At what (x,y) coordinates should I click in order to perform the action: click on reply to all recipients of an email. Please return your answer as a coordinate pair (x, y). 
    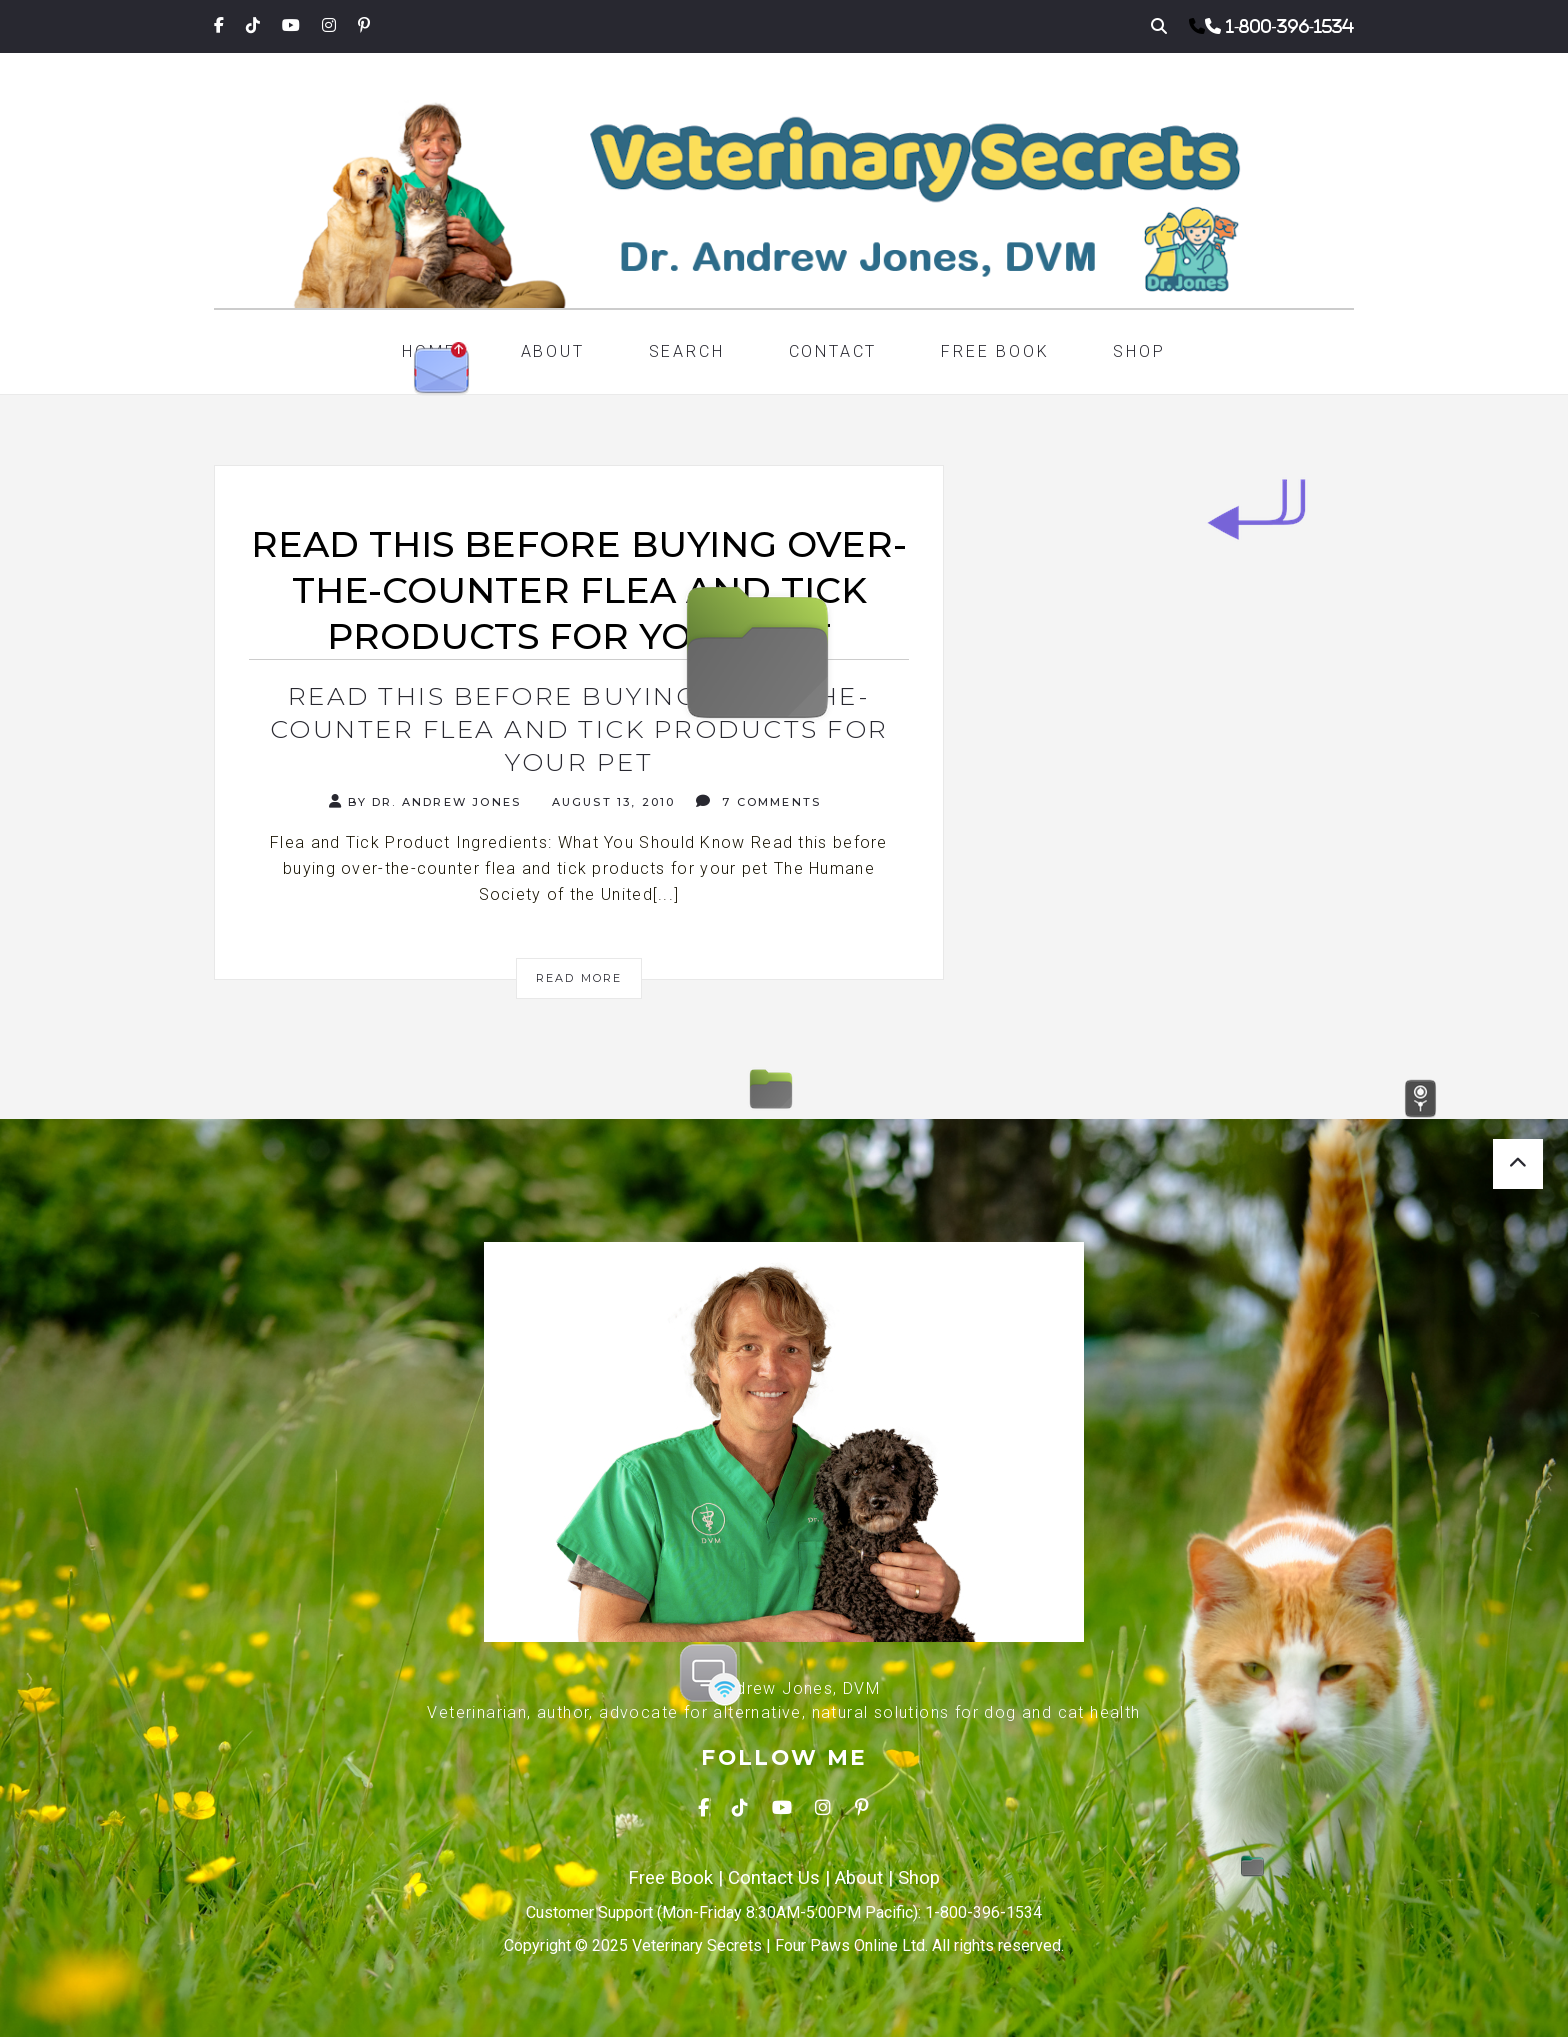
    Looking at the image, I should click on (1255, 509).